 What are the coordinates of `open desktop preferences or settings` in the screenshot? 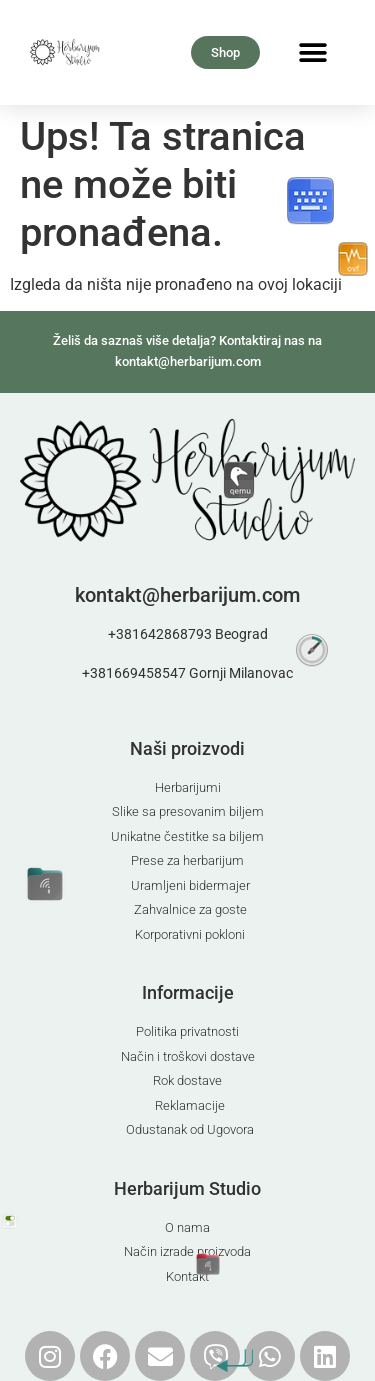 It's located at (10, 1221).